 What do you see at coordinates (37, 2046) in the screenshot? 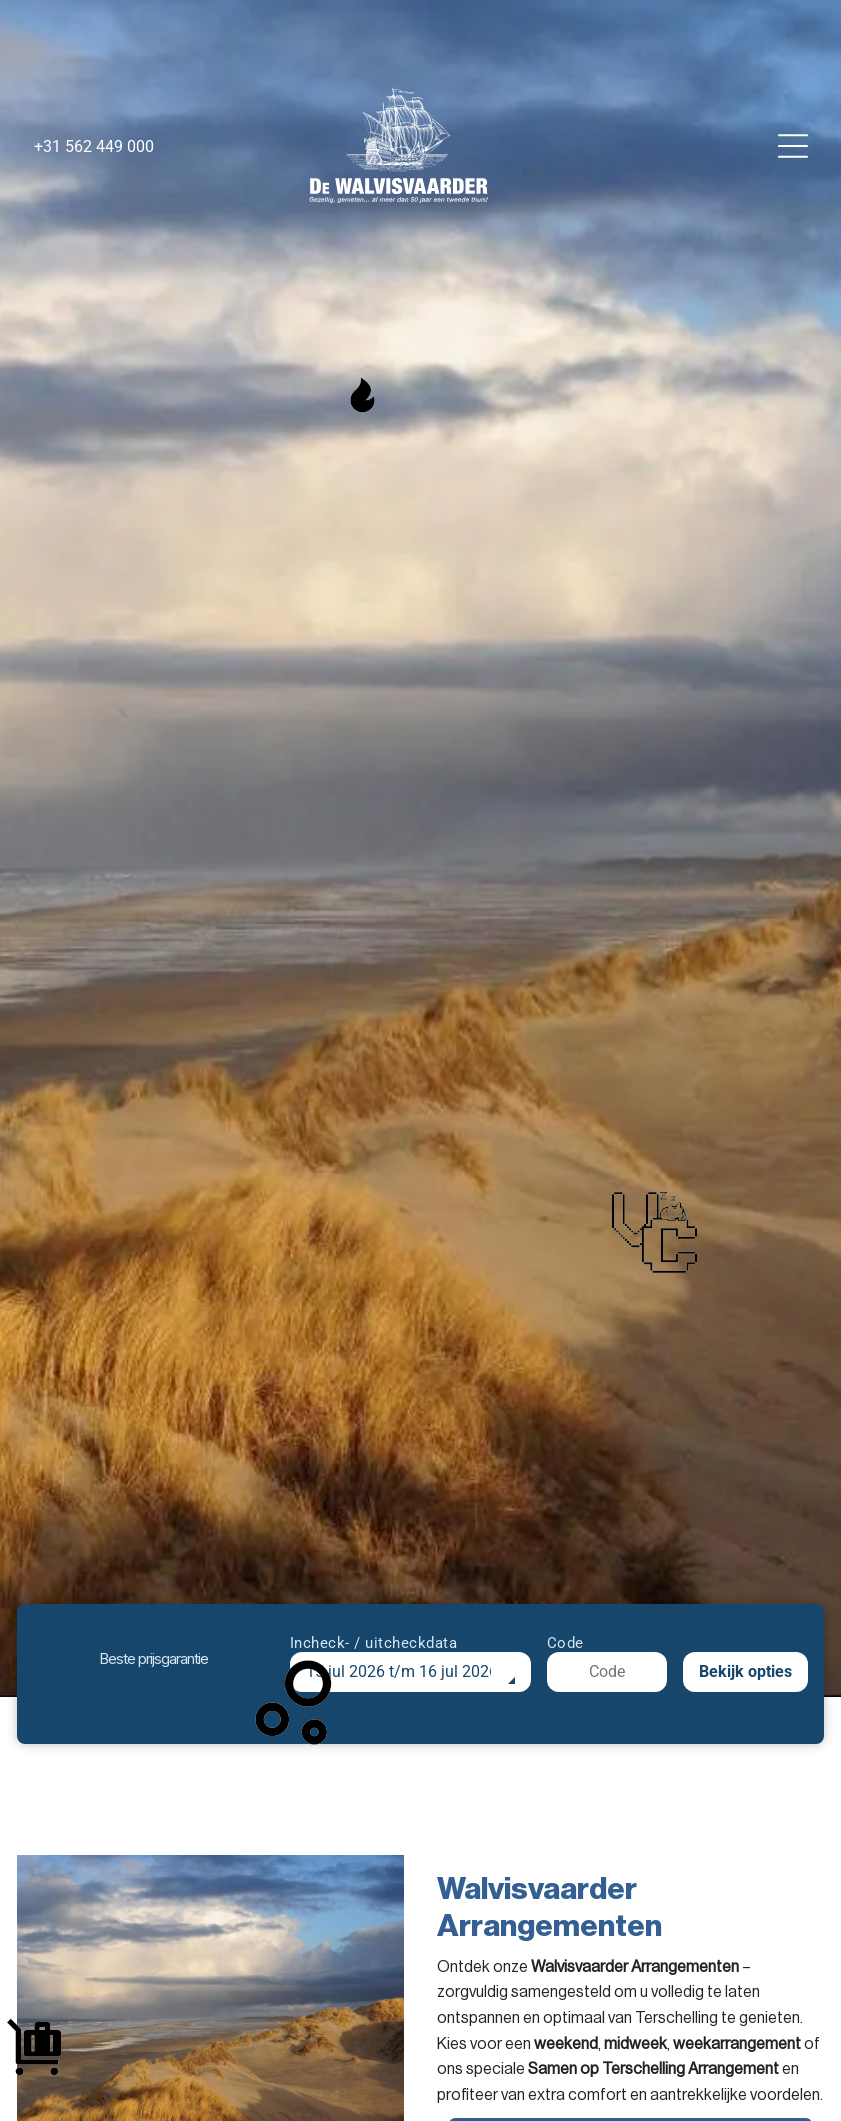
I see `access luggage or baggage services` at bounding box center [37, 2046].